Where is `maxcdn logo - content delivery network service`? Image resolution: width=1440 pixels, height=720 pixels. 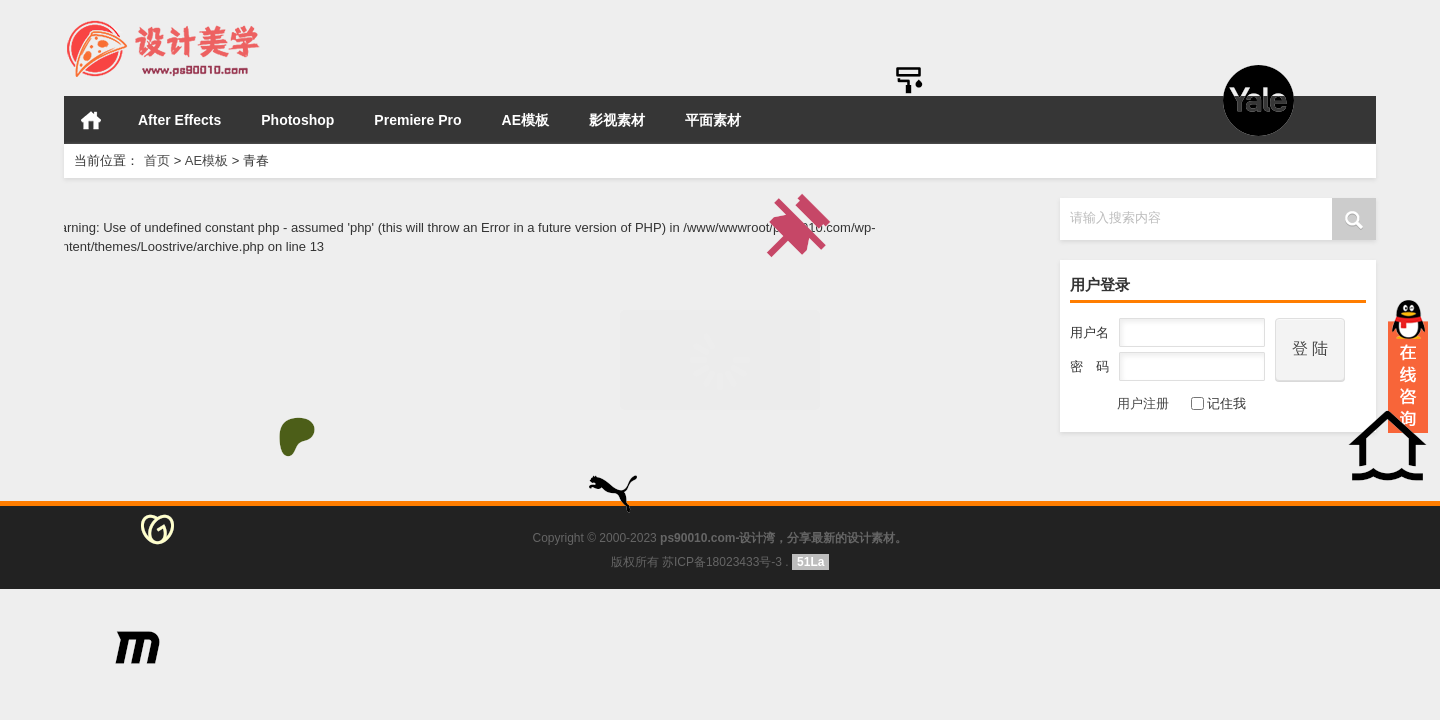
maxcdn logo - content delivery network service is located at coordinates (137, 647).